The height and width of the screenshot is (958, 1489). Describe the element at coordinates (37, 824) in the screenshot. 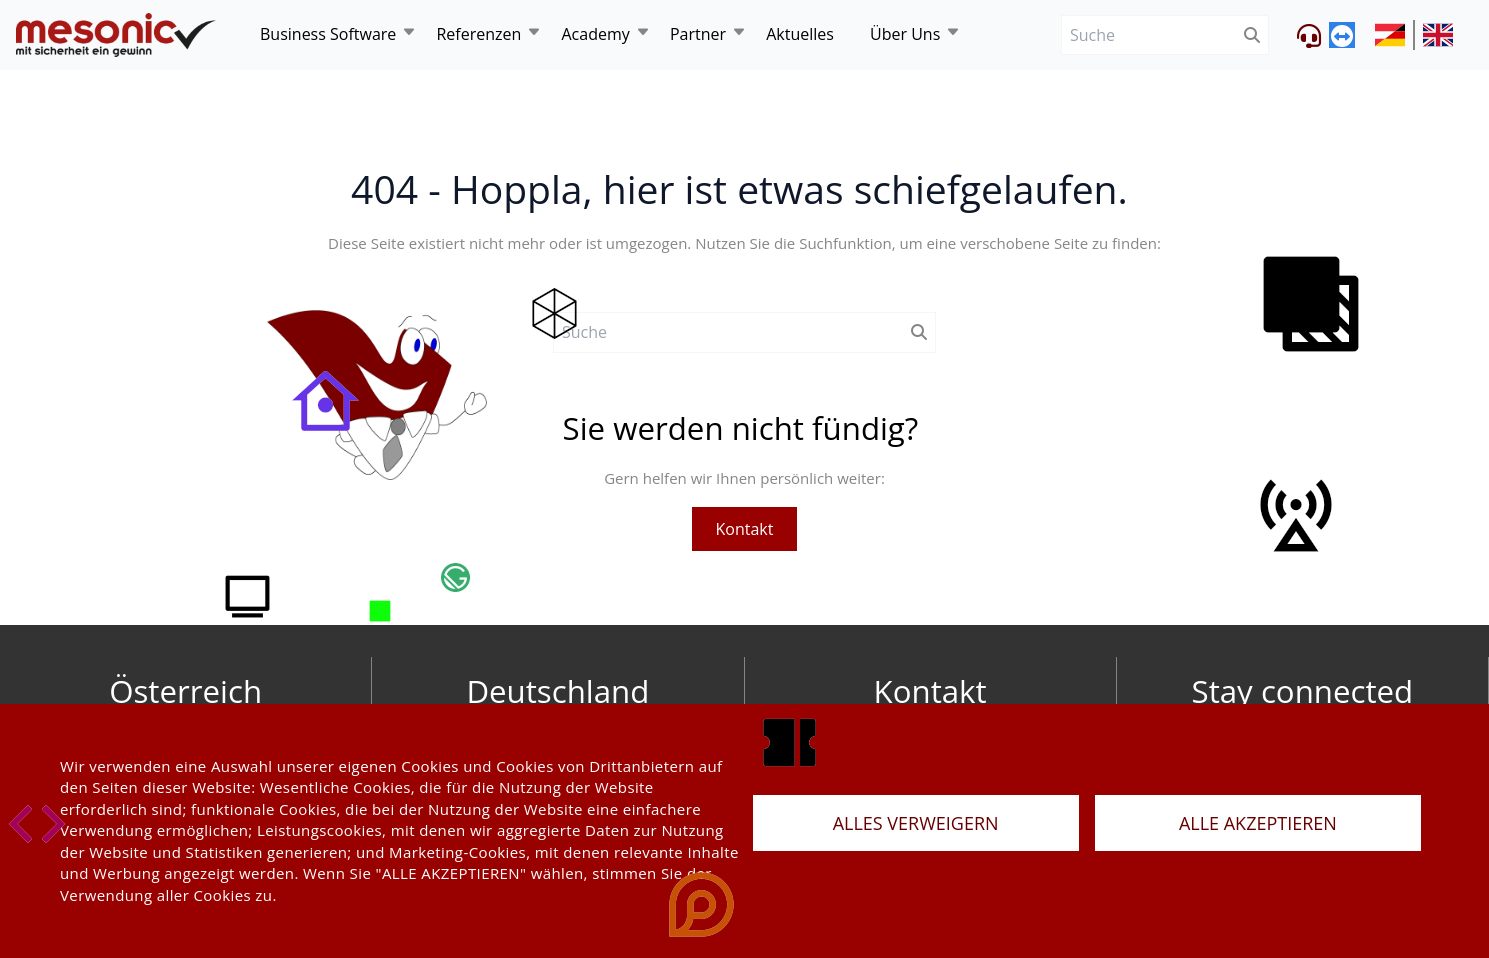

I see `expand content horizontally` at that location.